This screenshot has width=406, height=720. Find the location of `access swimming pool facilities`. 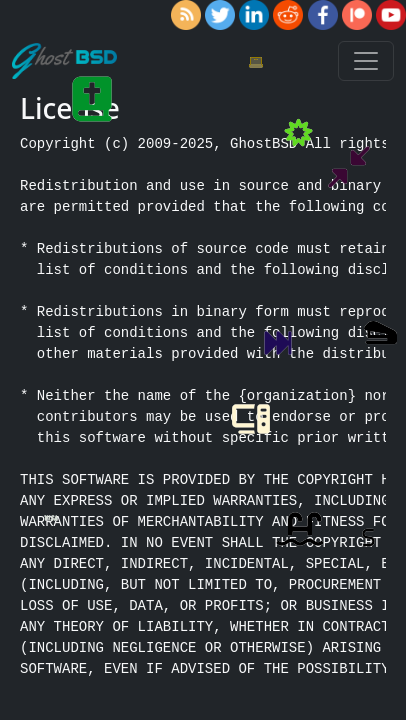

access swimming pool facilities is located at coordinates (300, 529).